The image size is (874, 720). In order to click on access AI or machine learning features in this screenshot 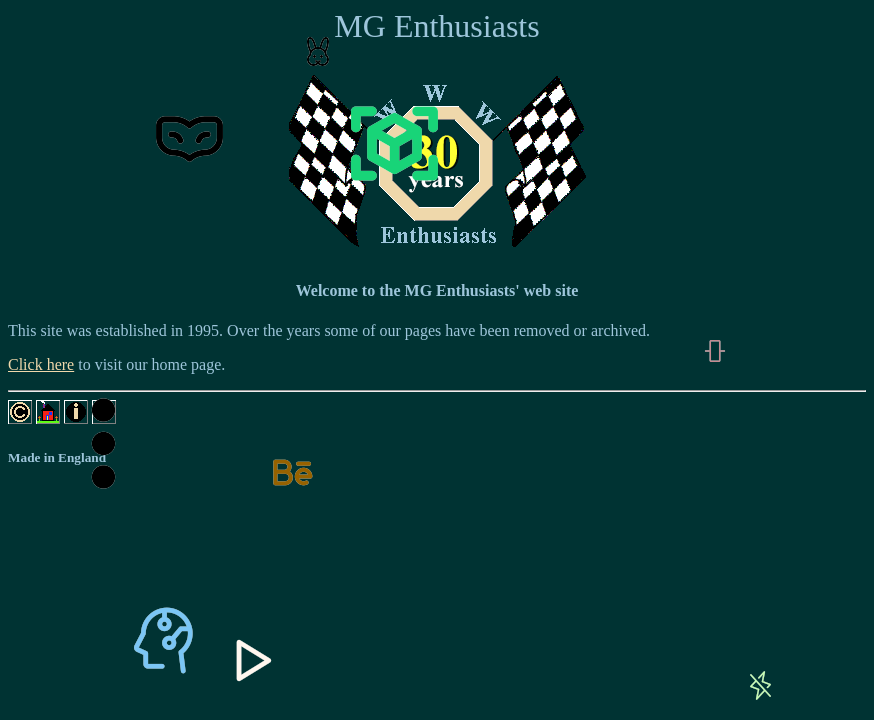, I will do `click(164, 640)`.